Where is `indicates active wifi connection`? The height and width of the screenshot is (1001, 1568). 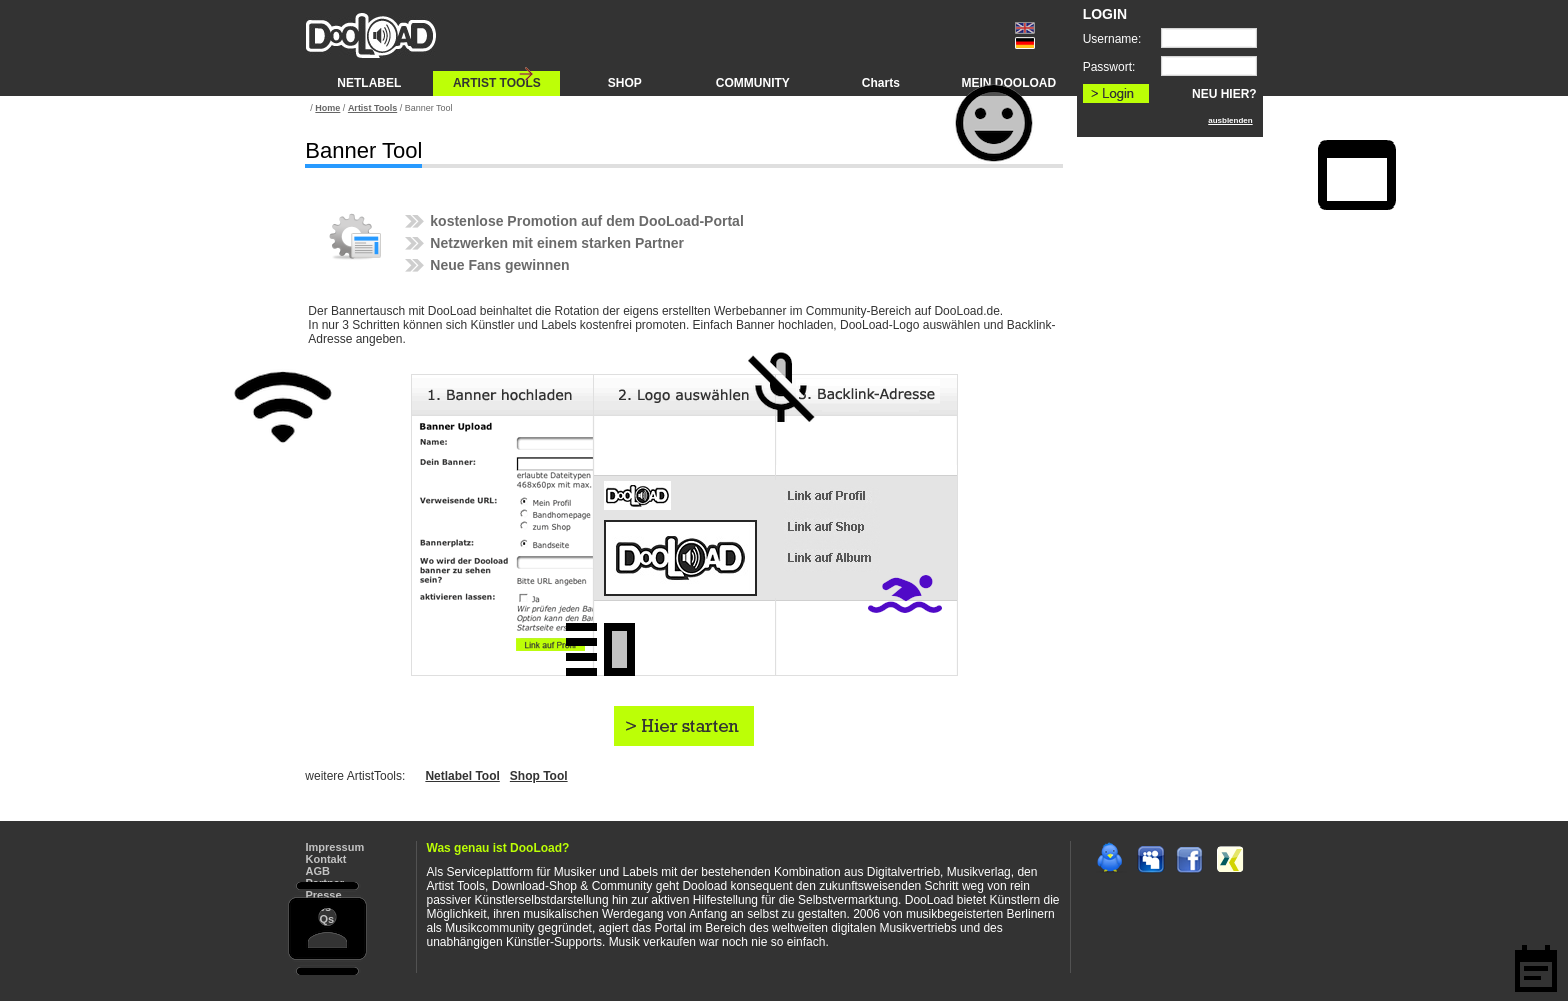 indicates active wifi connection is located at coordinates (283, 407).